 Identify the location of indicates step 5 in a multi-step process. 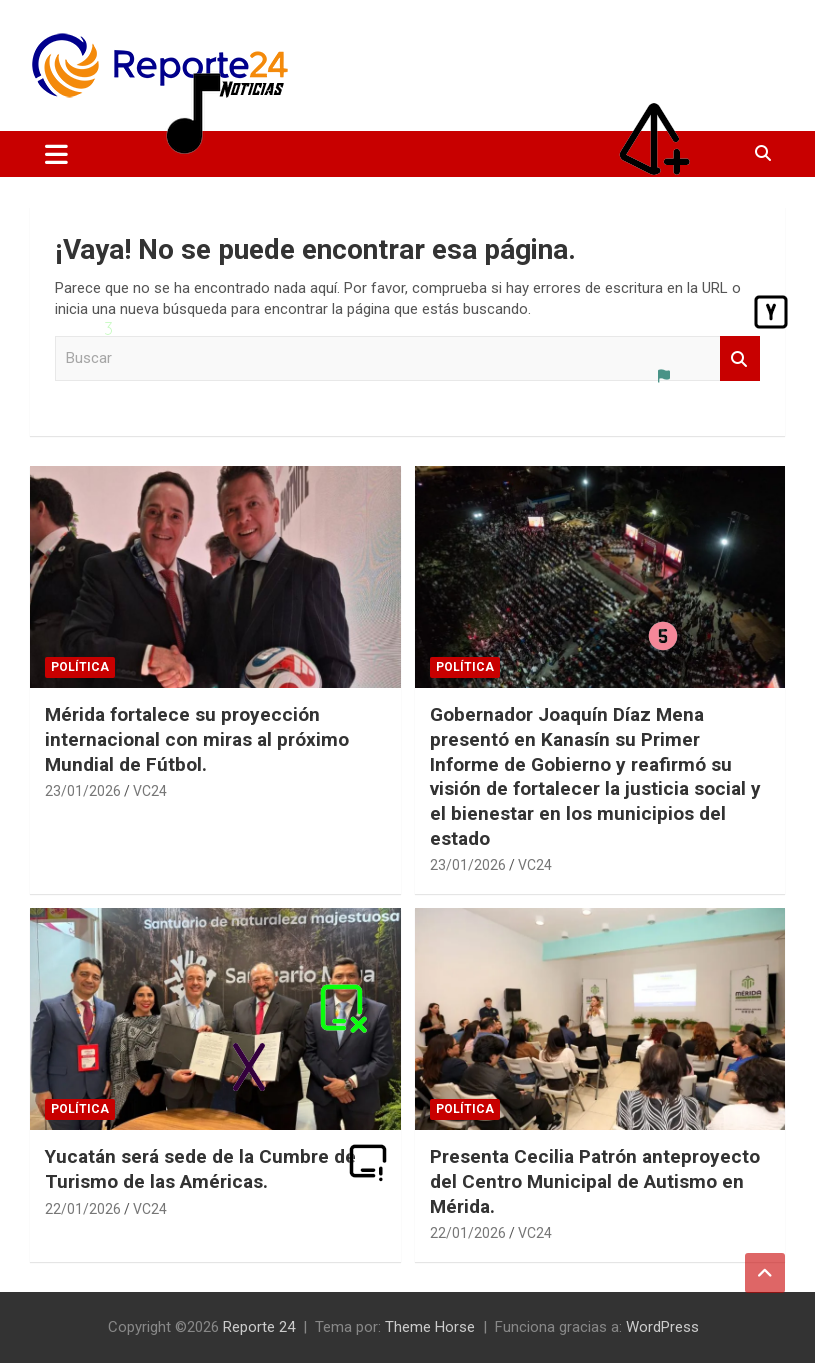
(663, 636).